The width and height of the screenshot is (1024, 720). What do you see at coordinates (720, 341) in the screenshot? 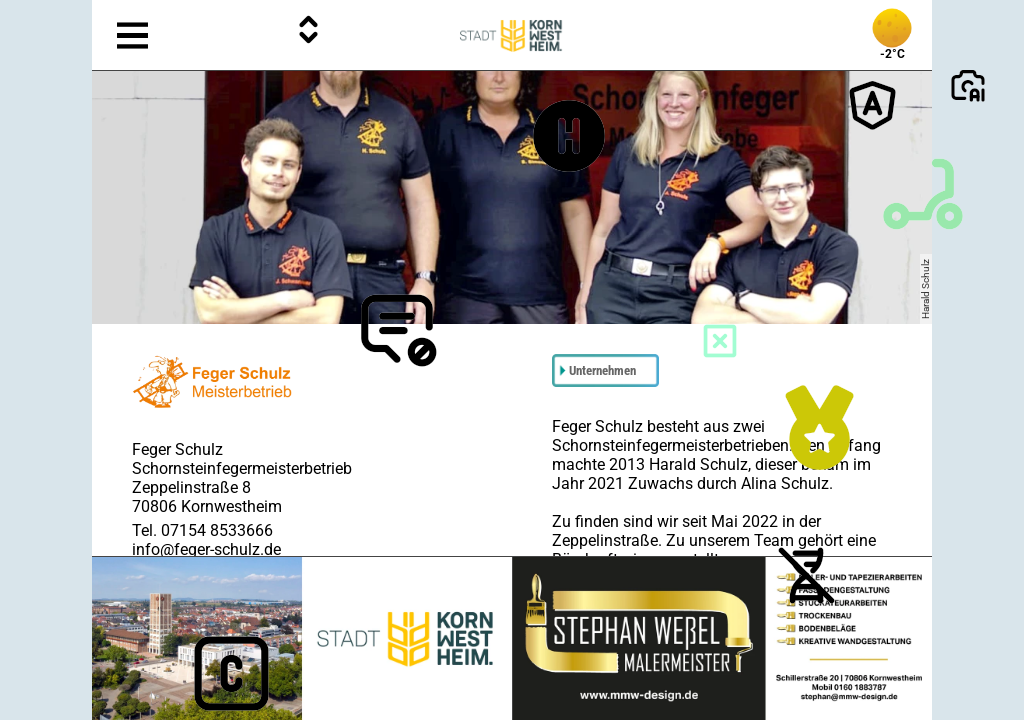
I see `close or dismiss a modal window` at bounding box center [720, 341].